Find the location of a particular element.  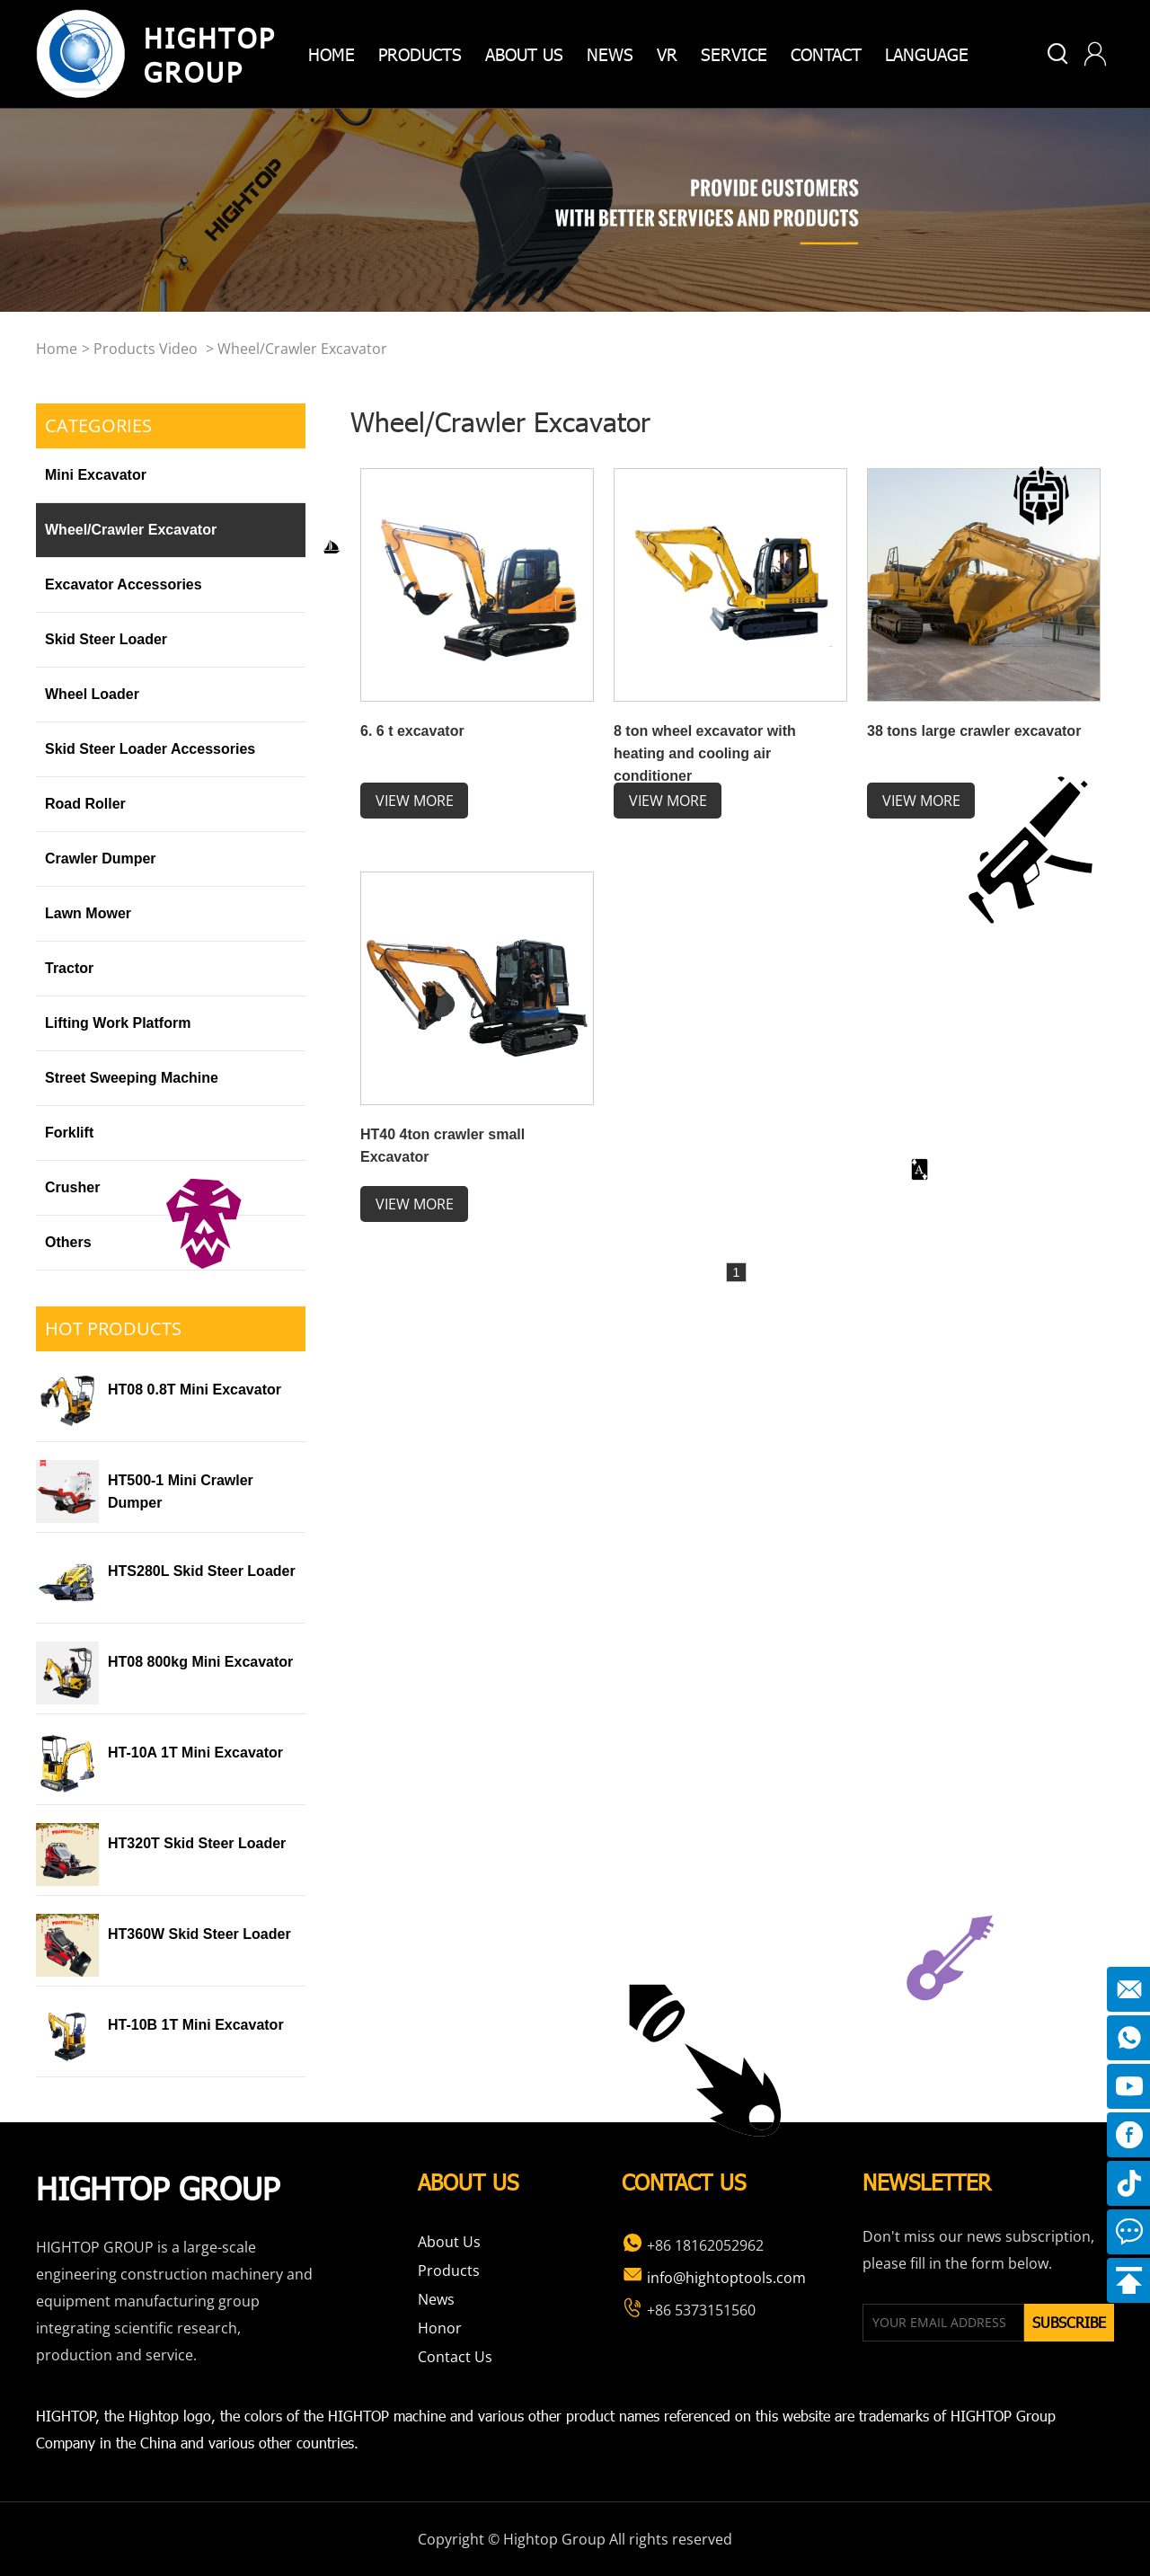

select mp5 submachine gun in weapon loadout is located at coordinates (1031, 850).